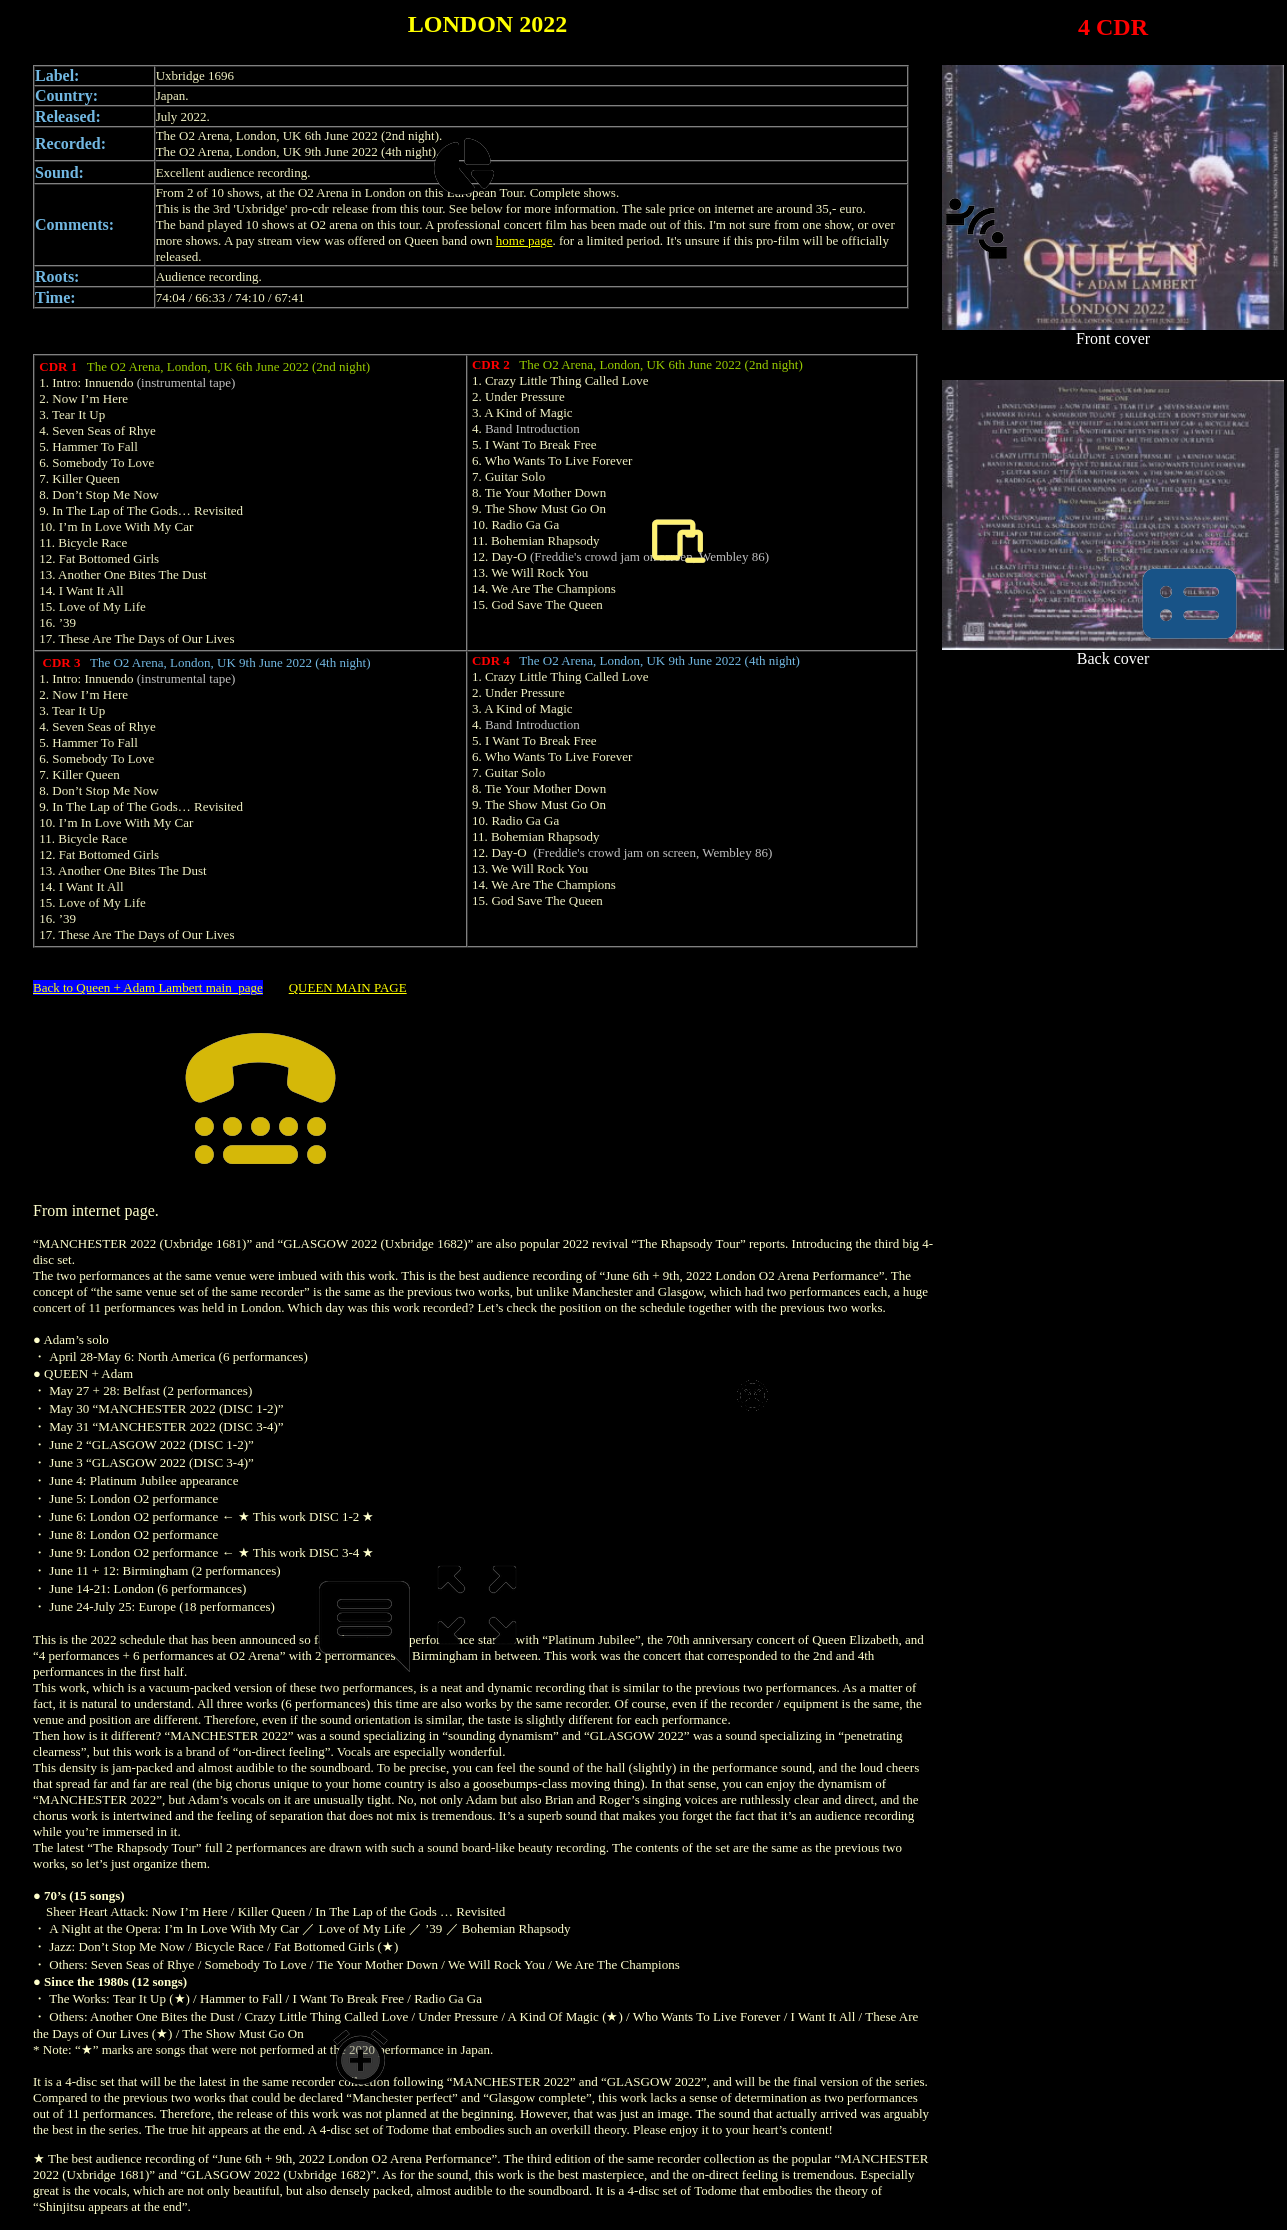 The width and height of the screenshot is (1287, 2230). I want to click on enable tty/tdd accessibility for hearing-impaired calls, so click(260, 1098).